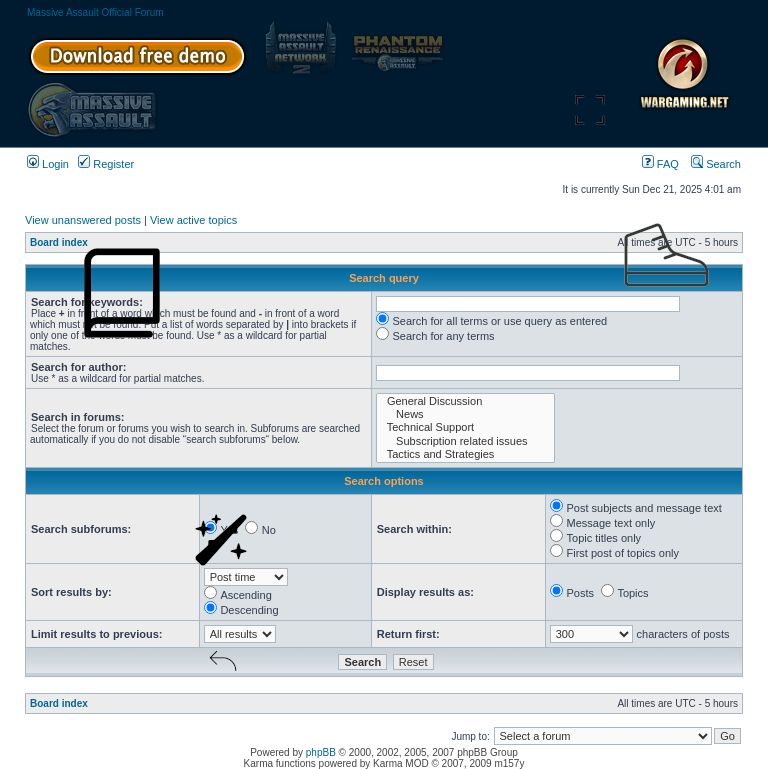 Image resolution: width=768 pixels, height=769 pixels. What do you see at coordinates (223, 661) in the screenshot?
I see `go back to previous screen` at bounding box center [223, 661].